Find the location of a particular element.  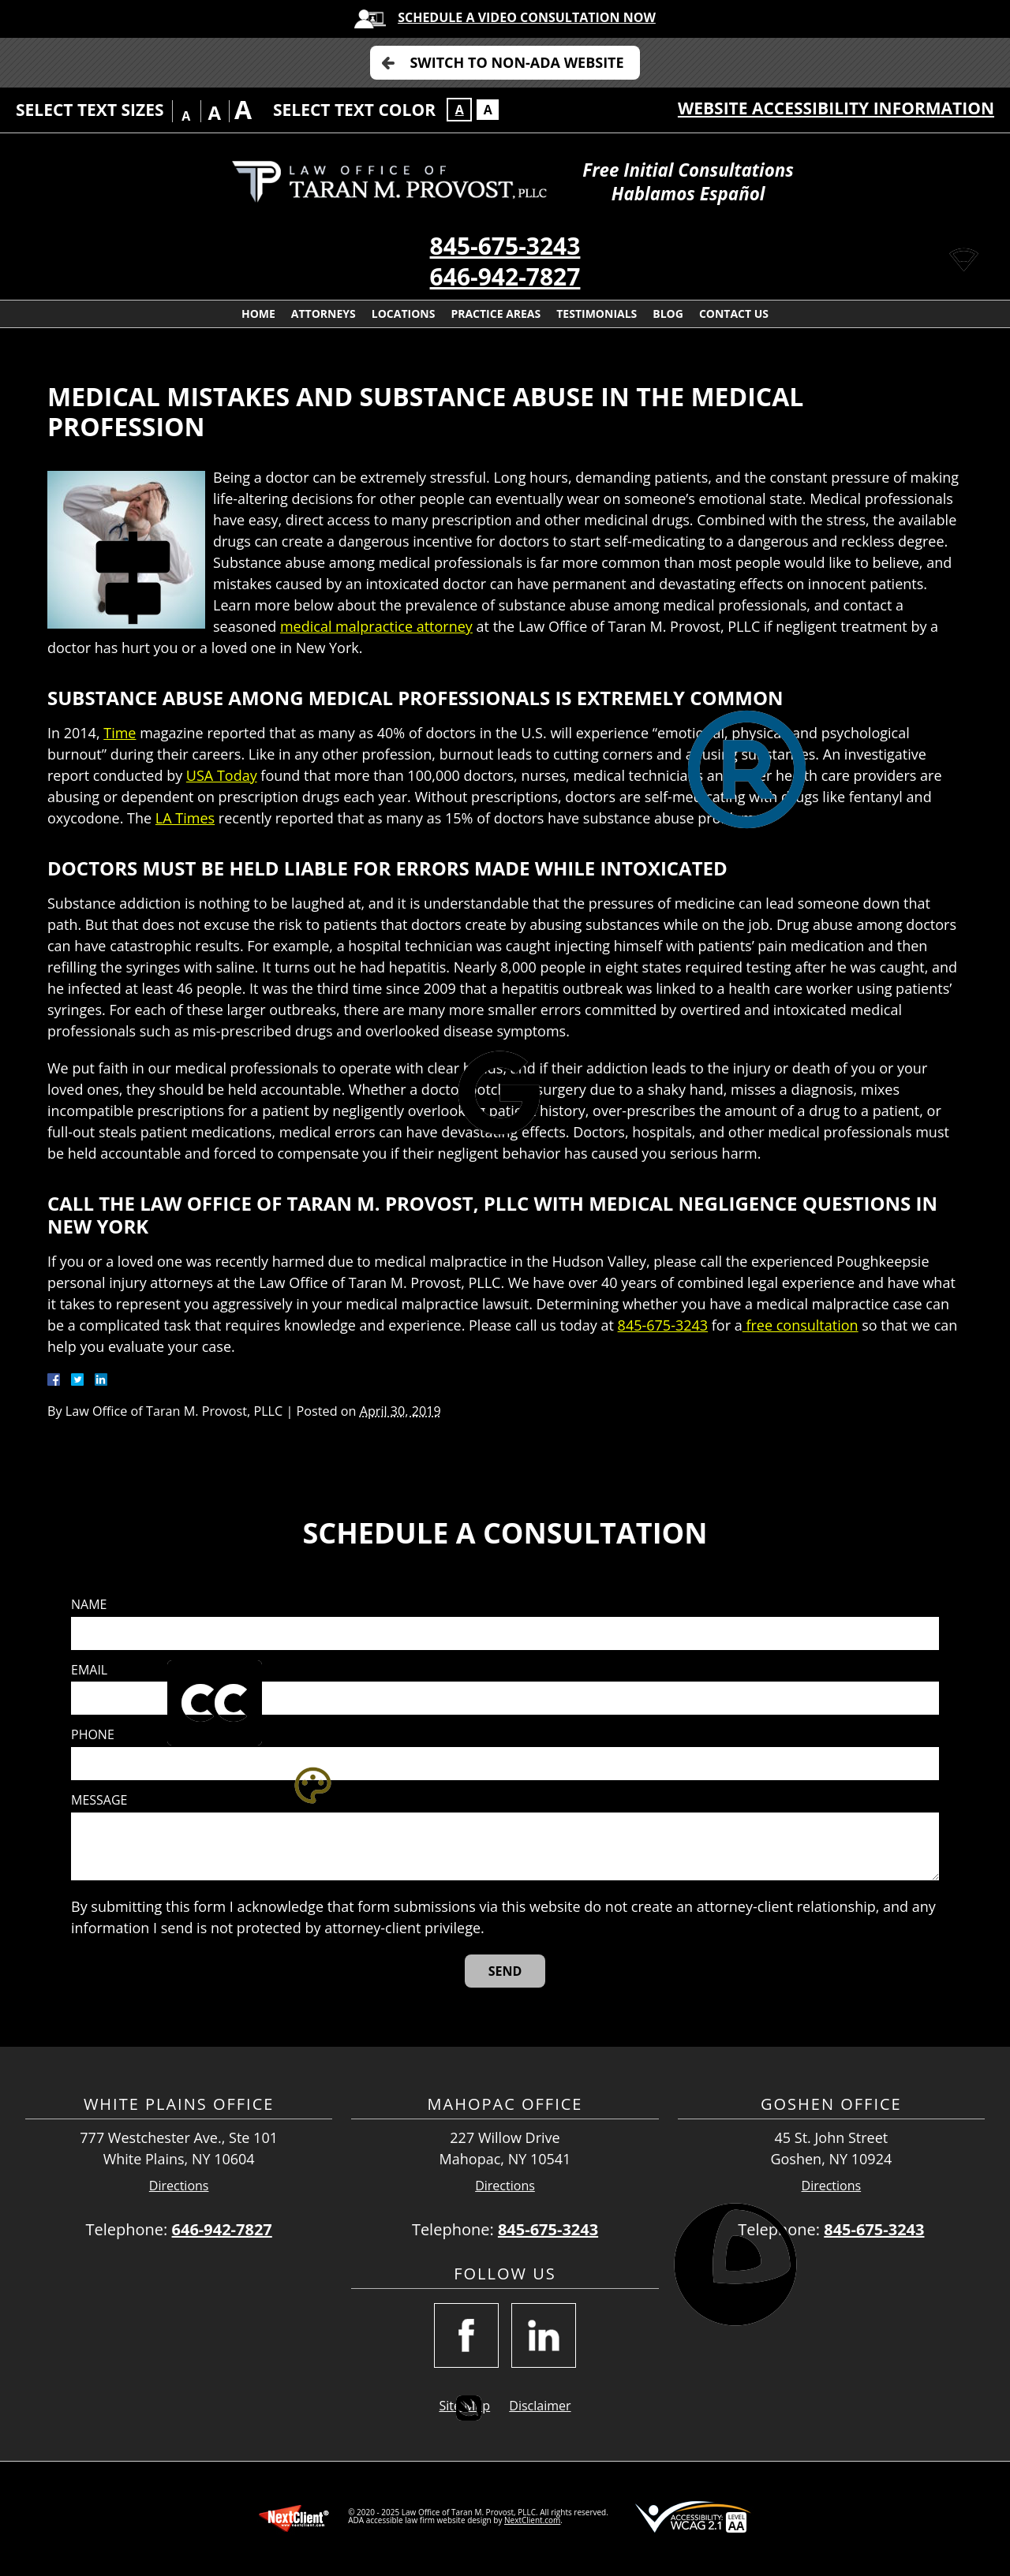

align selected items to horizontal center is located at coordinates (133, 577).